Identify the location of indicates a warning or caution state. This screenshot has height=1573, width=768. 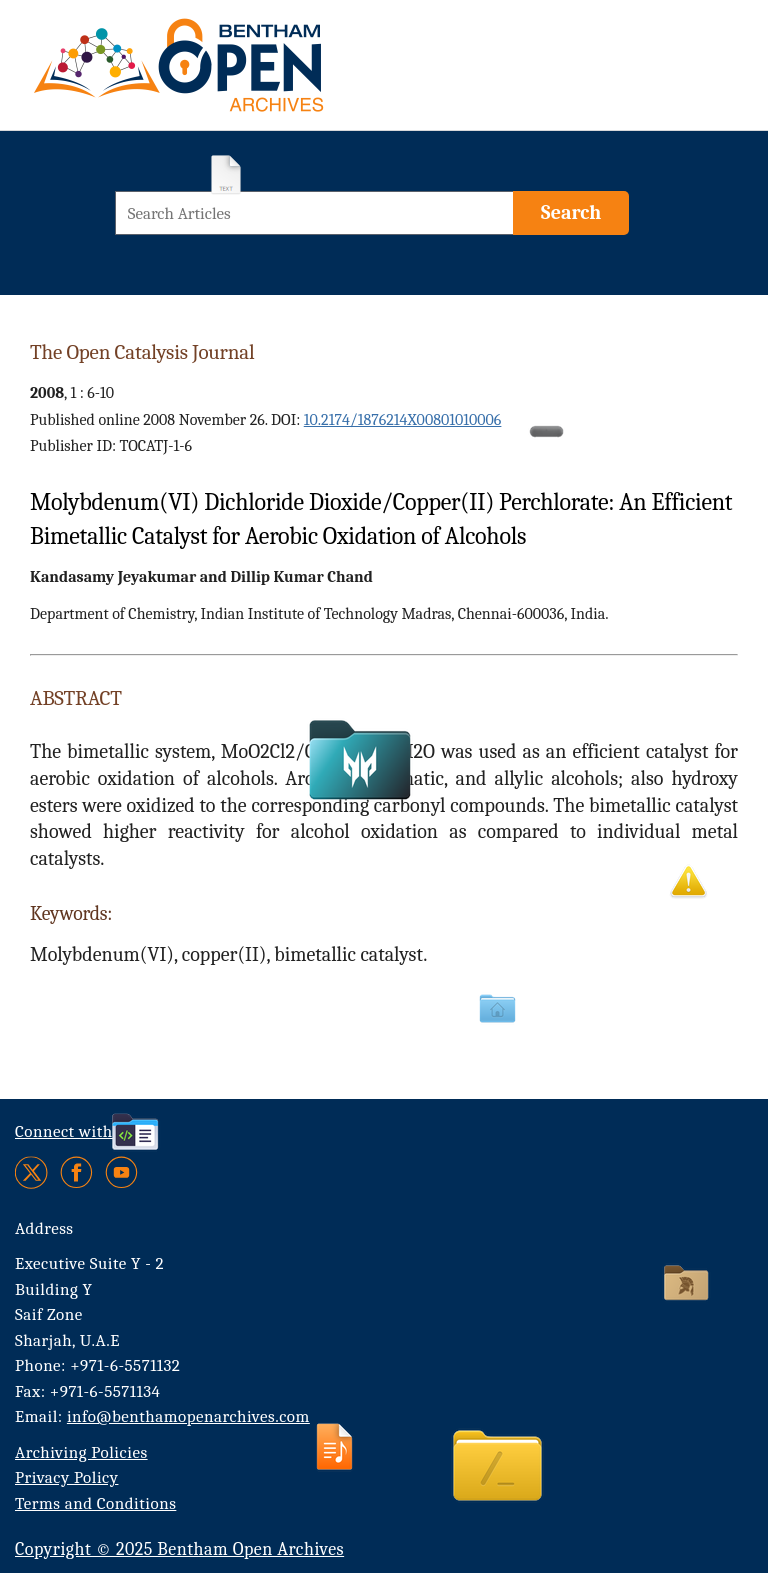
(663, 911).